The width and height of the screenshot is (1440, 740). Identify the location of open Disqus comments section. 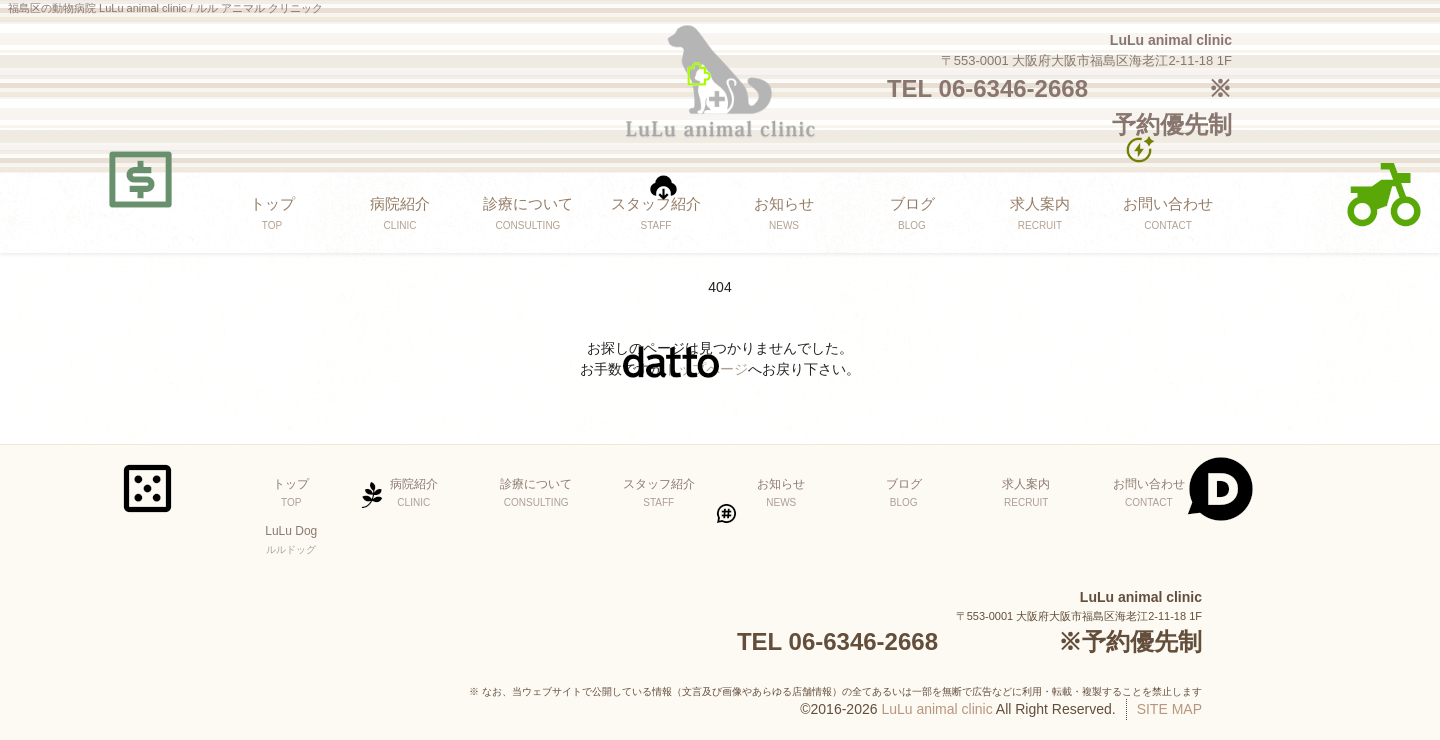
(1221, 489).